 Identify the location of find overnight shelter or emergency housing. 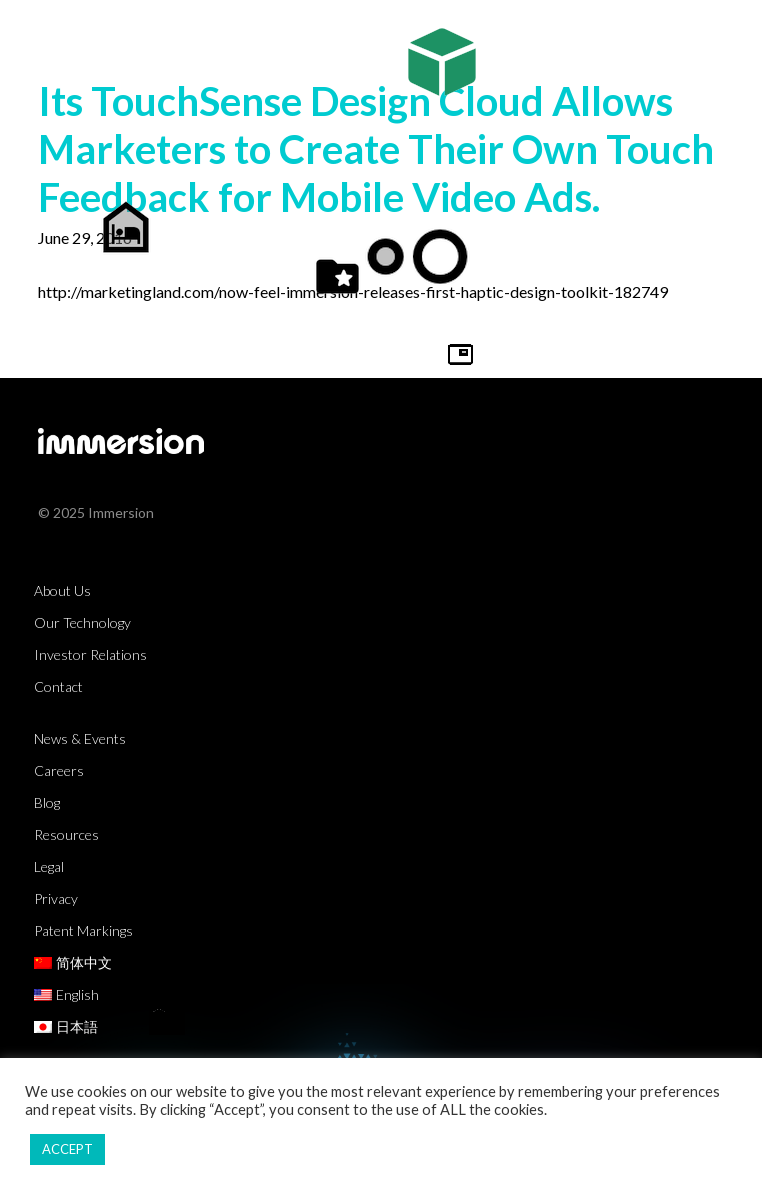
(126, 227).